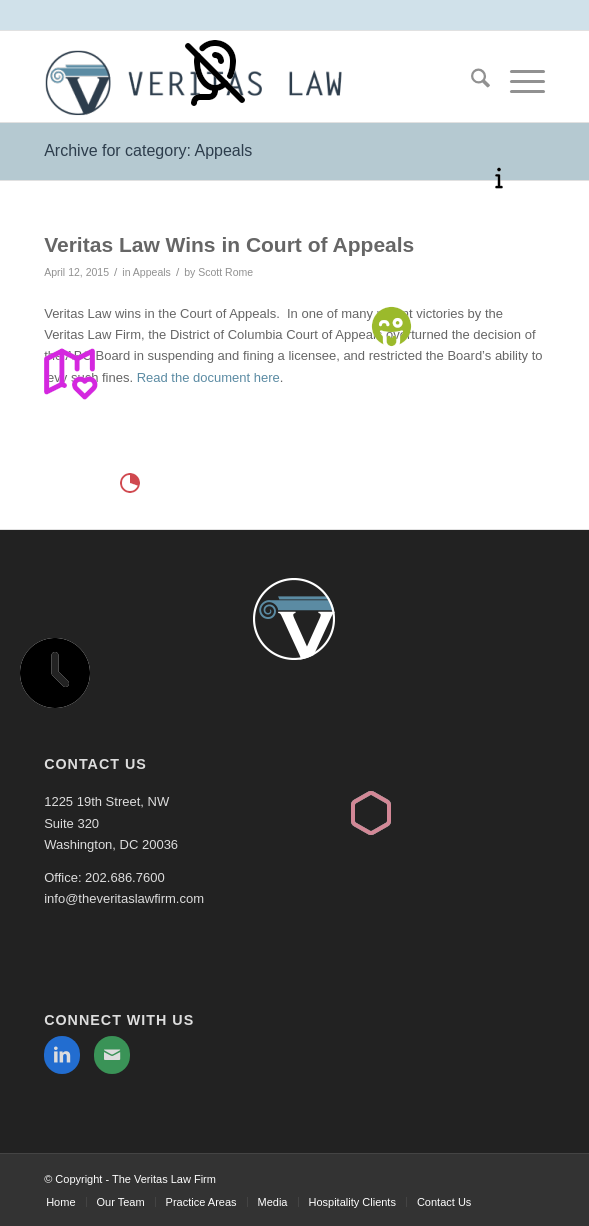  I want to click on indicates 30% progress or completion, so click(130, 483).